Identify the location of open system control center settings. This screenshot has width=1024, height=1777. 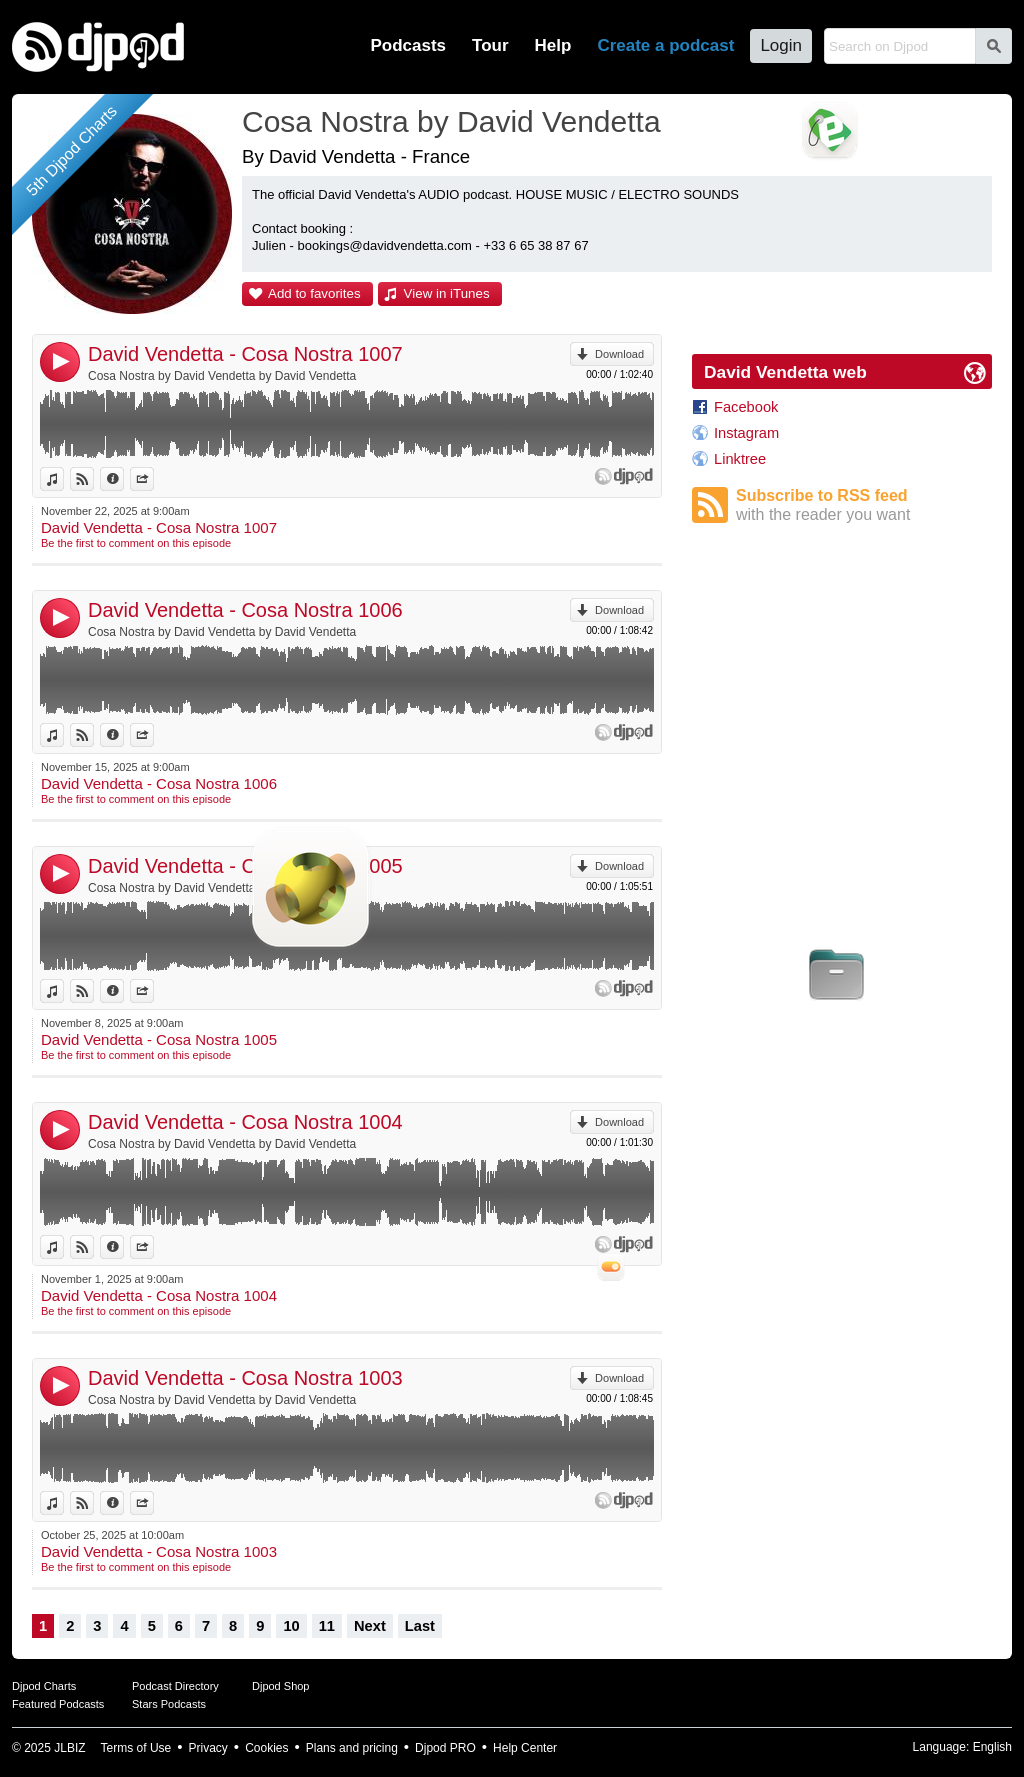
(611, 1267).